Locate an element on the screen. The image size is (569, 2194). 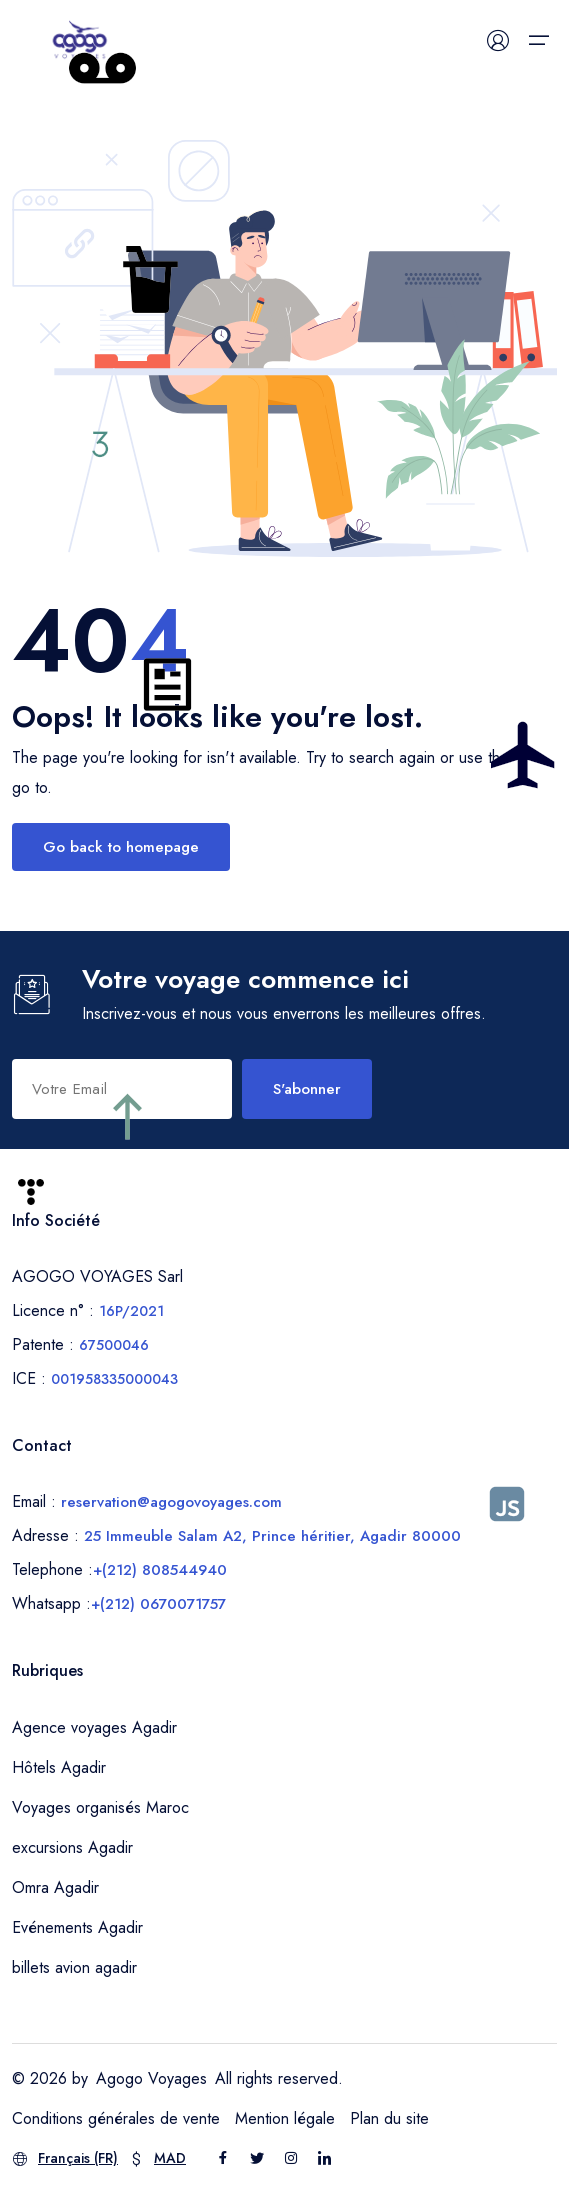
enable airplane mode is located at coordinates (521, 755).